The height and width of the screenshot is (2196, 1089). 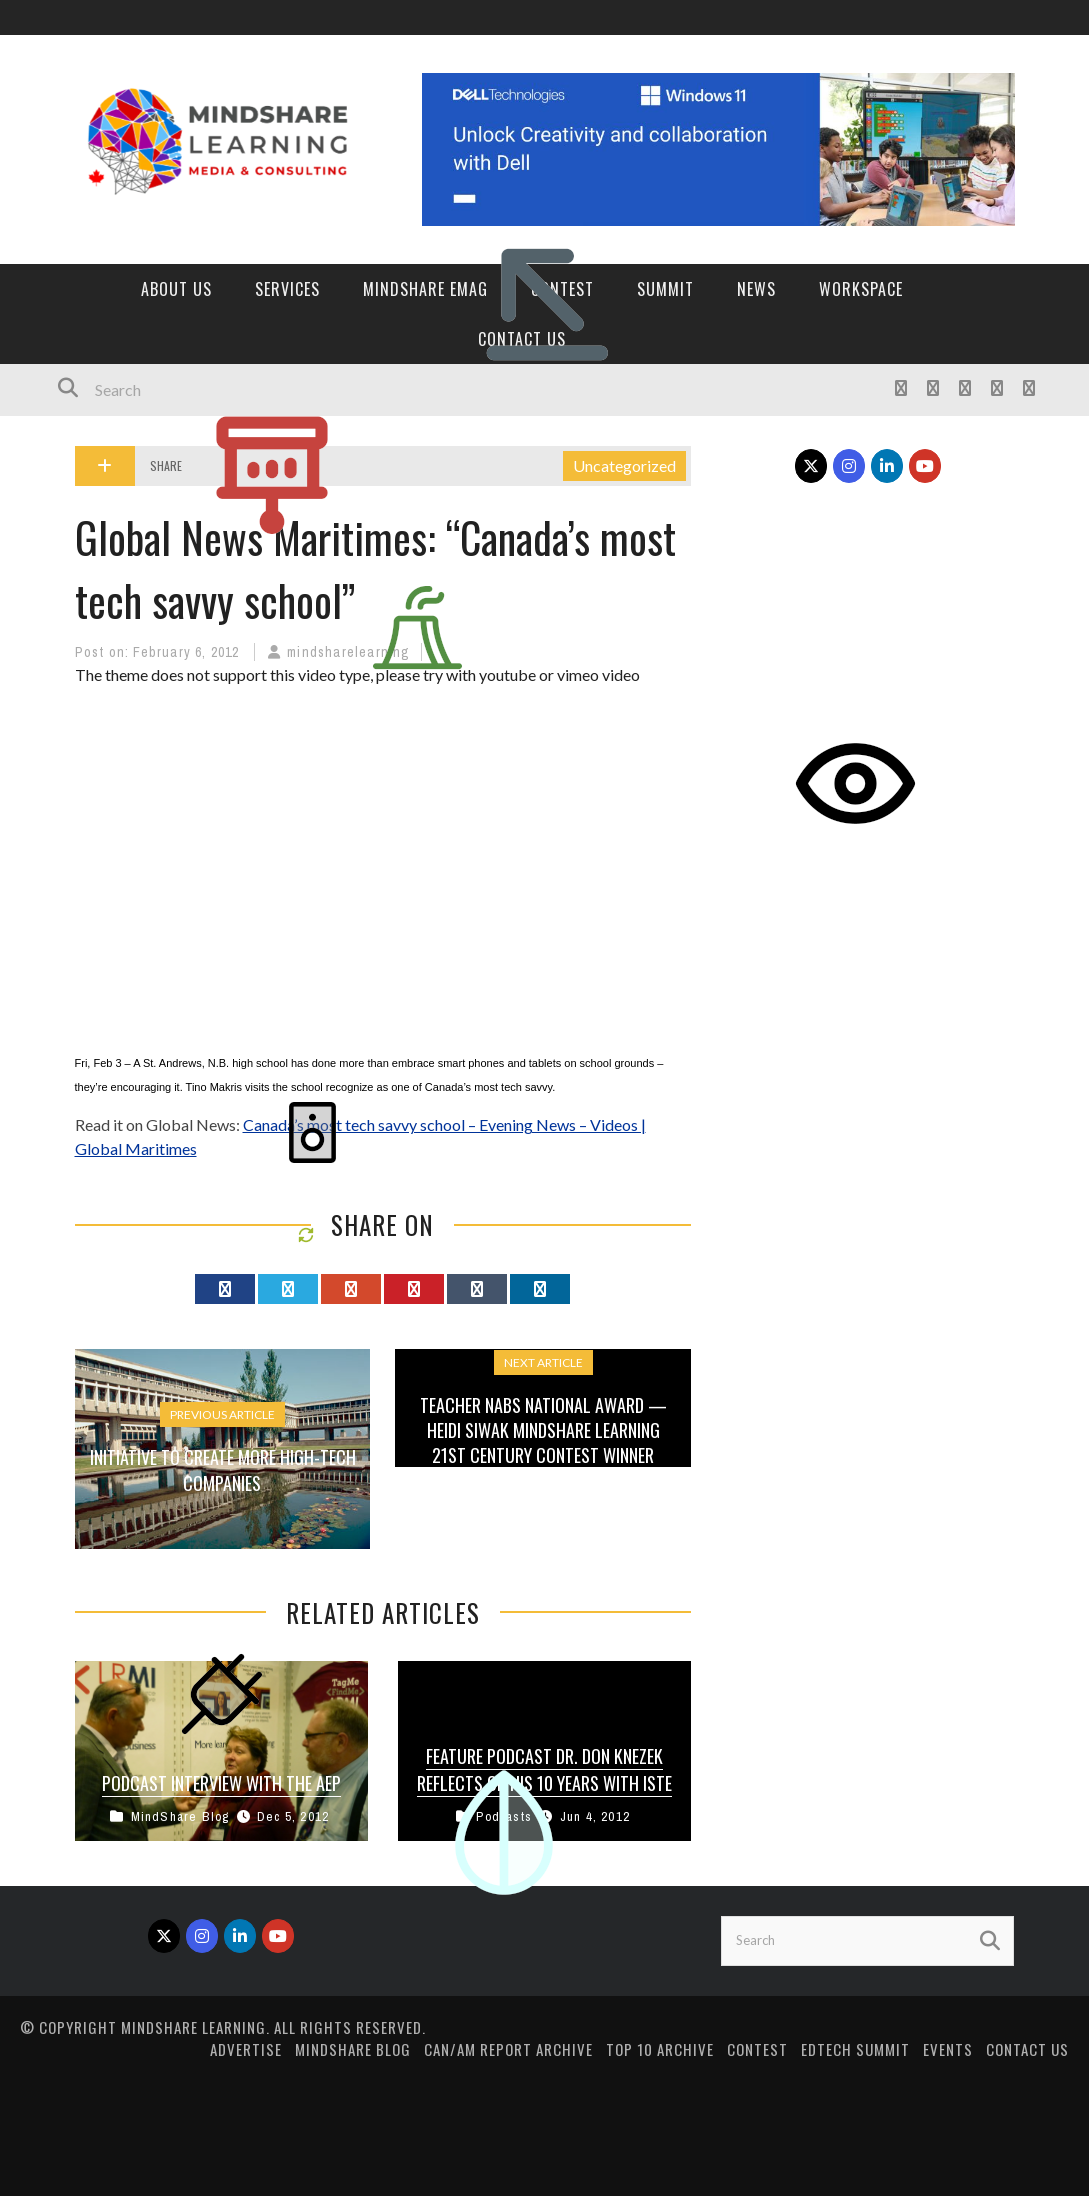 What do you see at coordinates (855, 783) in the screenshot?
I see `view or preview content` at bounding box center [855, 783].